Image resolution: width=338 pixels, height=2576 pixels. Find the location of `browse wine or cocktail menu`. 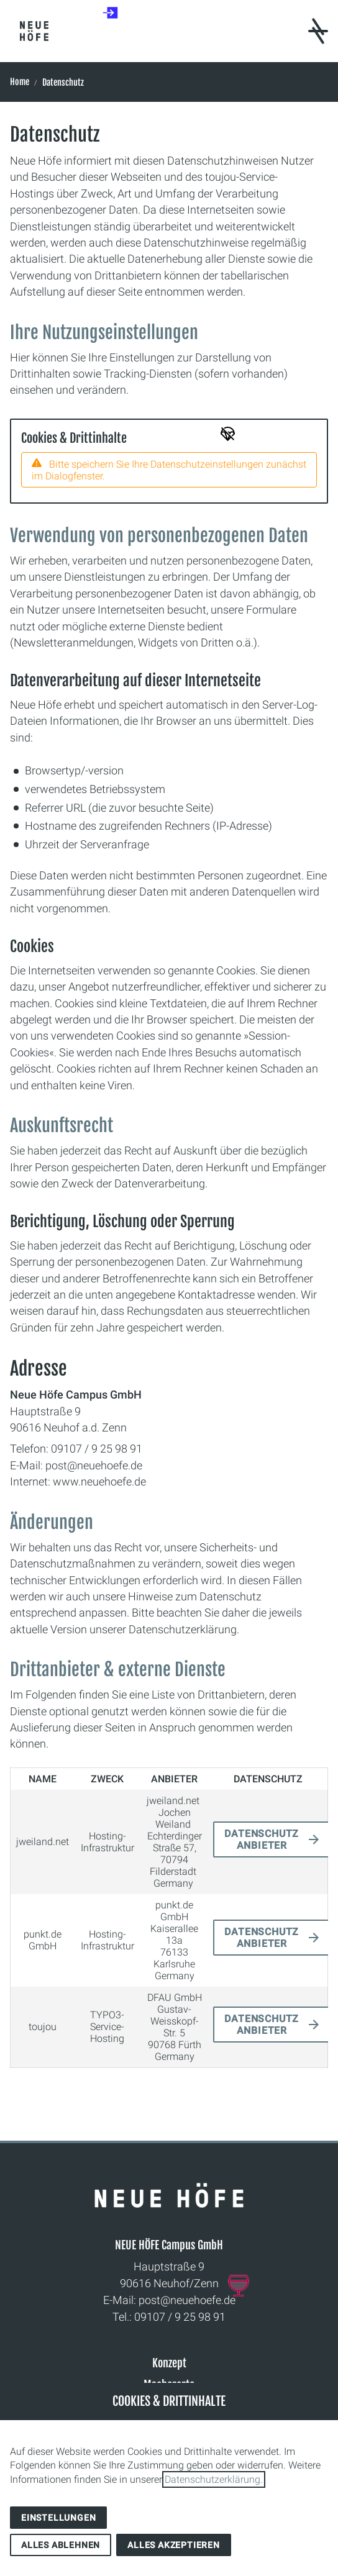

browse wine or cocktail menu is located at coordinates (239, 2285).